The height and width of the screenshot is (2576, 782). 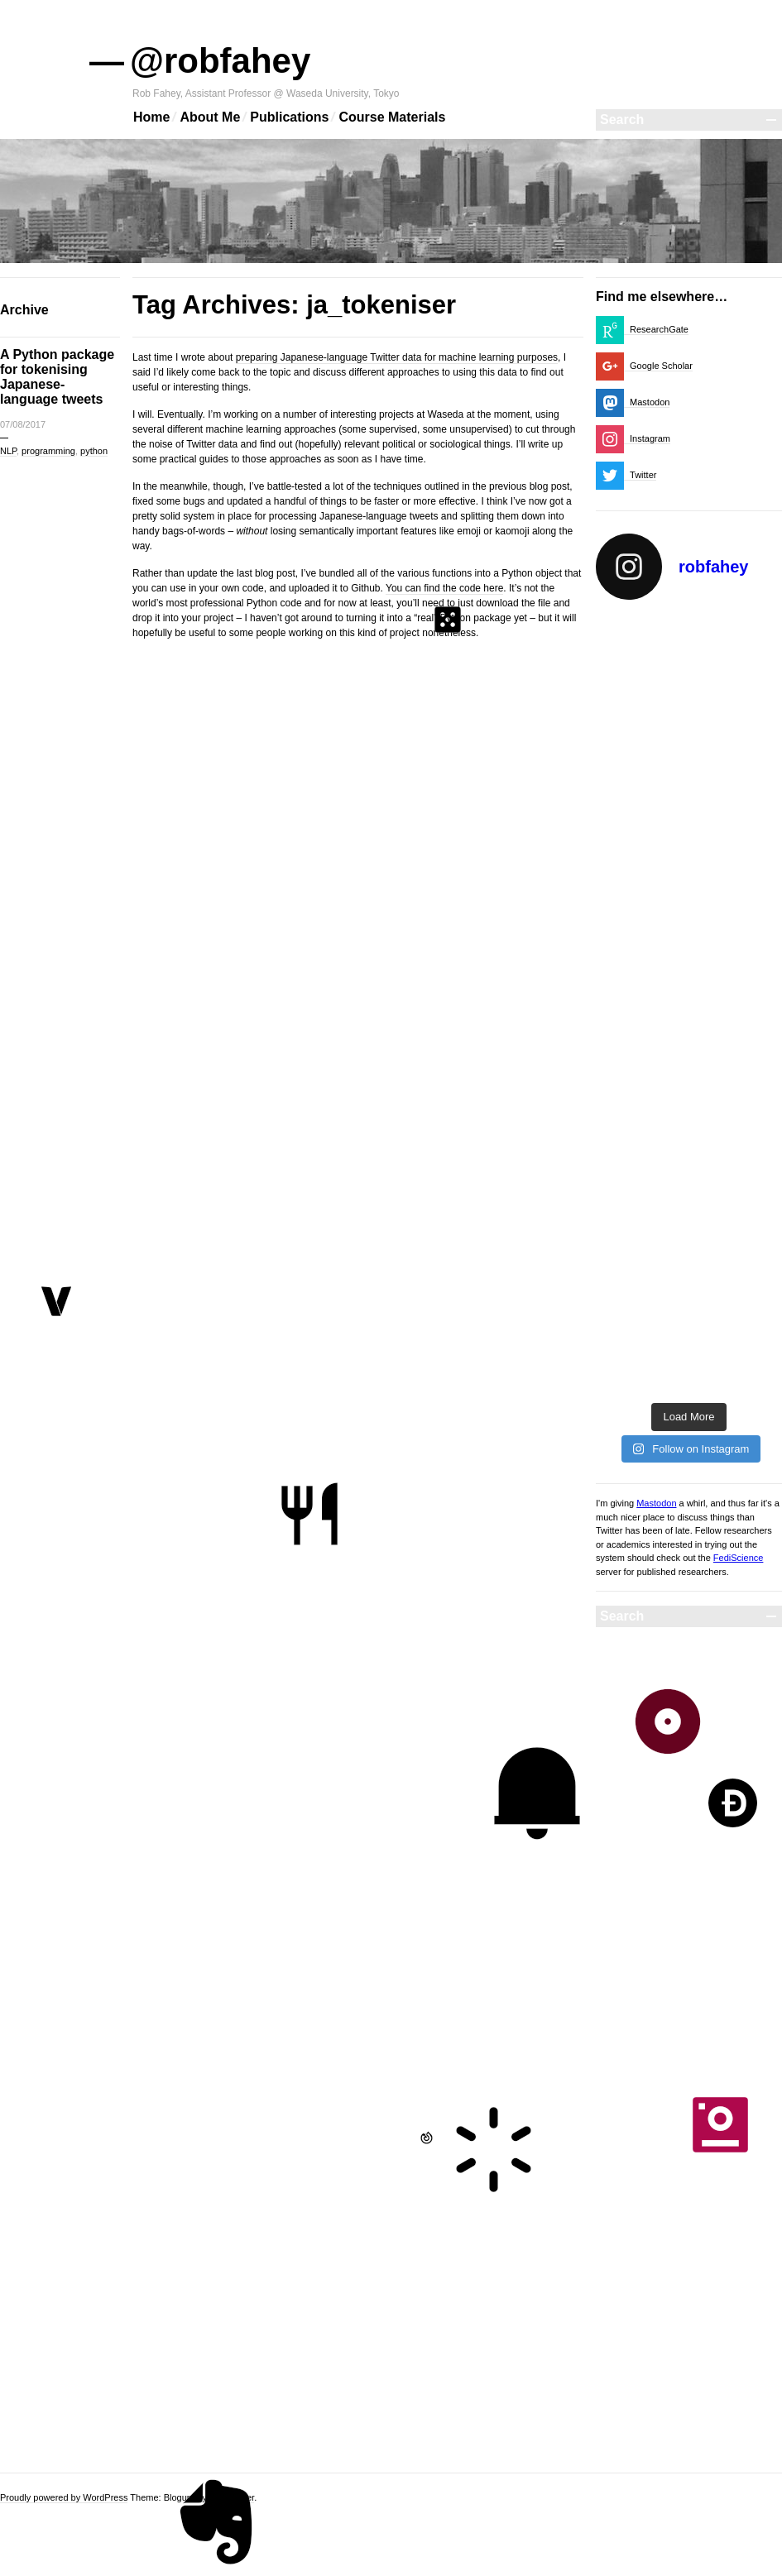 What do you see at coordinates (493, 2149) in the screenshot?
I see `loading content in progress` at bounding box center [493, 2149].